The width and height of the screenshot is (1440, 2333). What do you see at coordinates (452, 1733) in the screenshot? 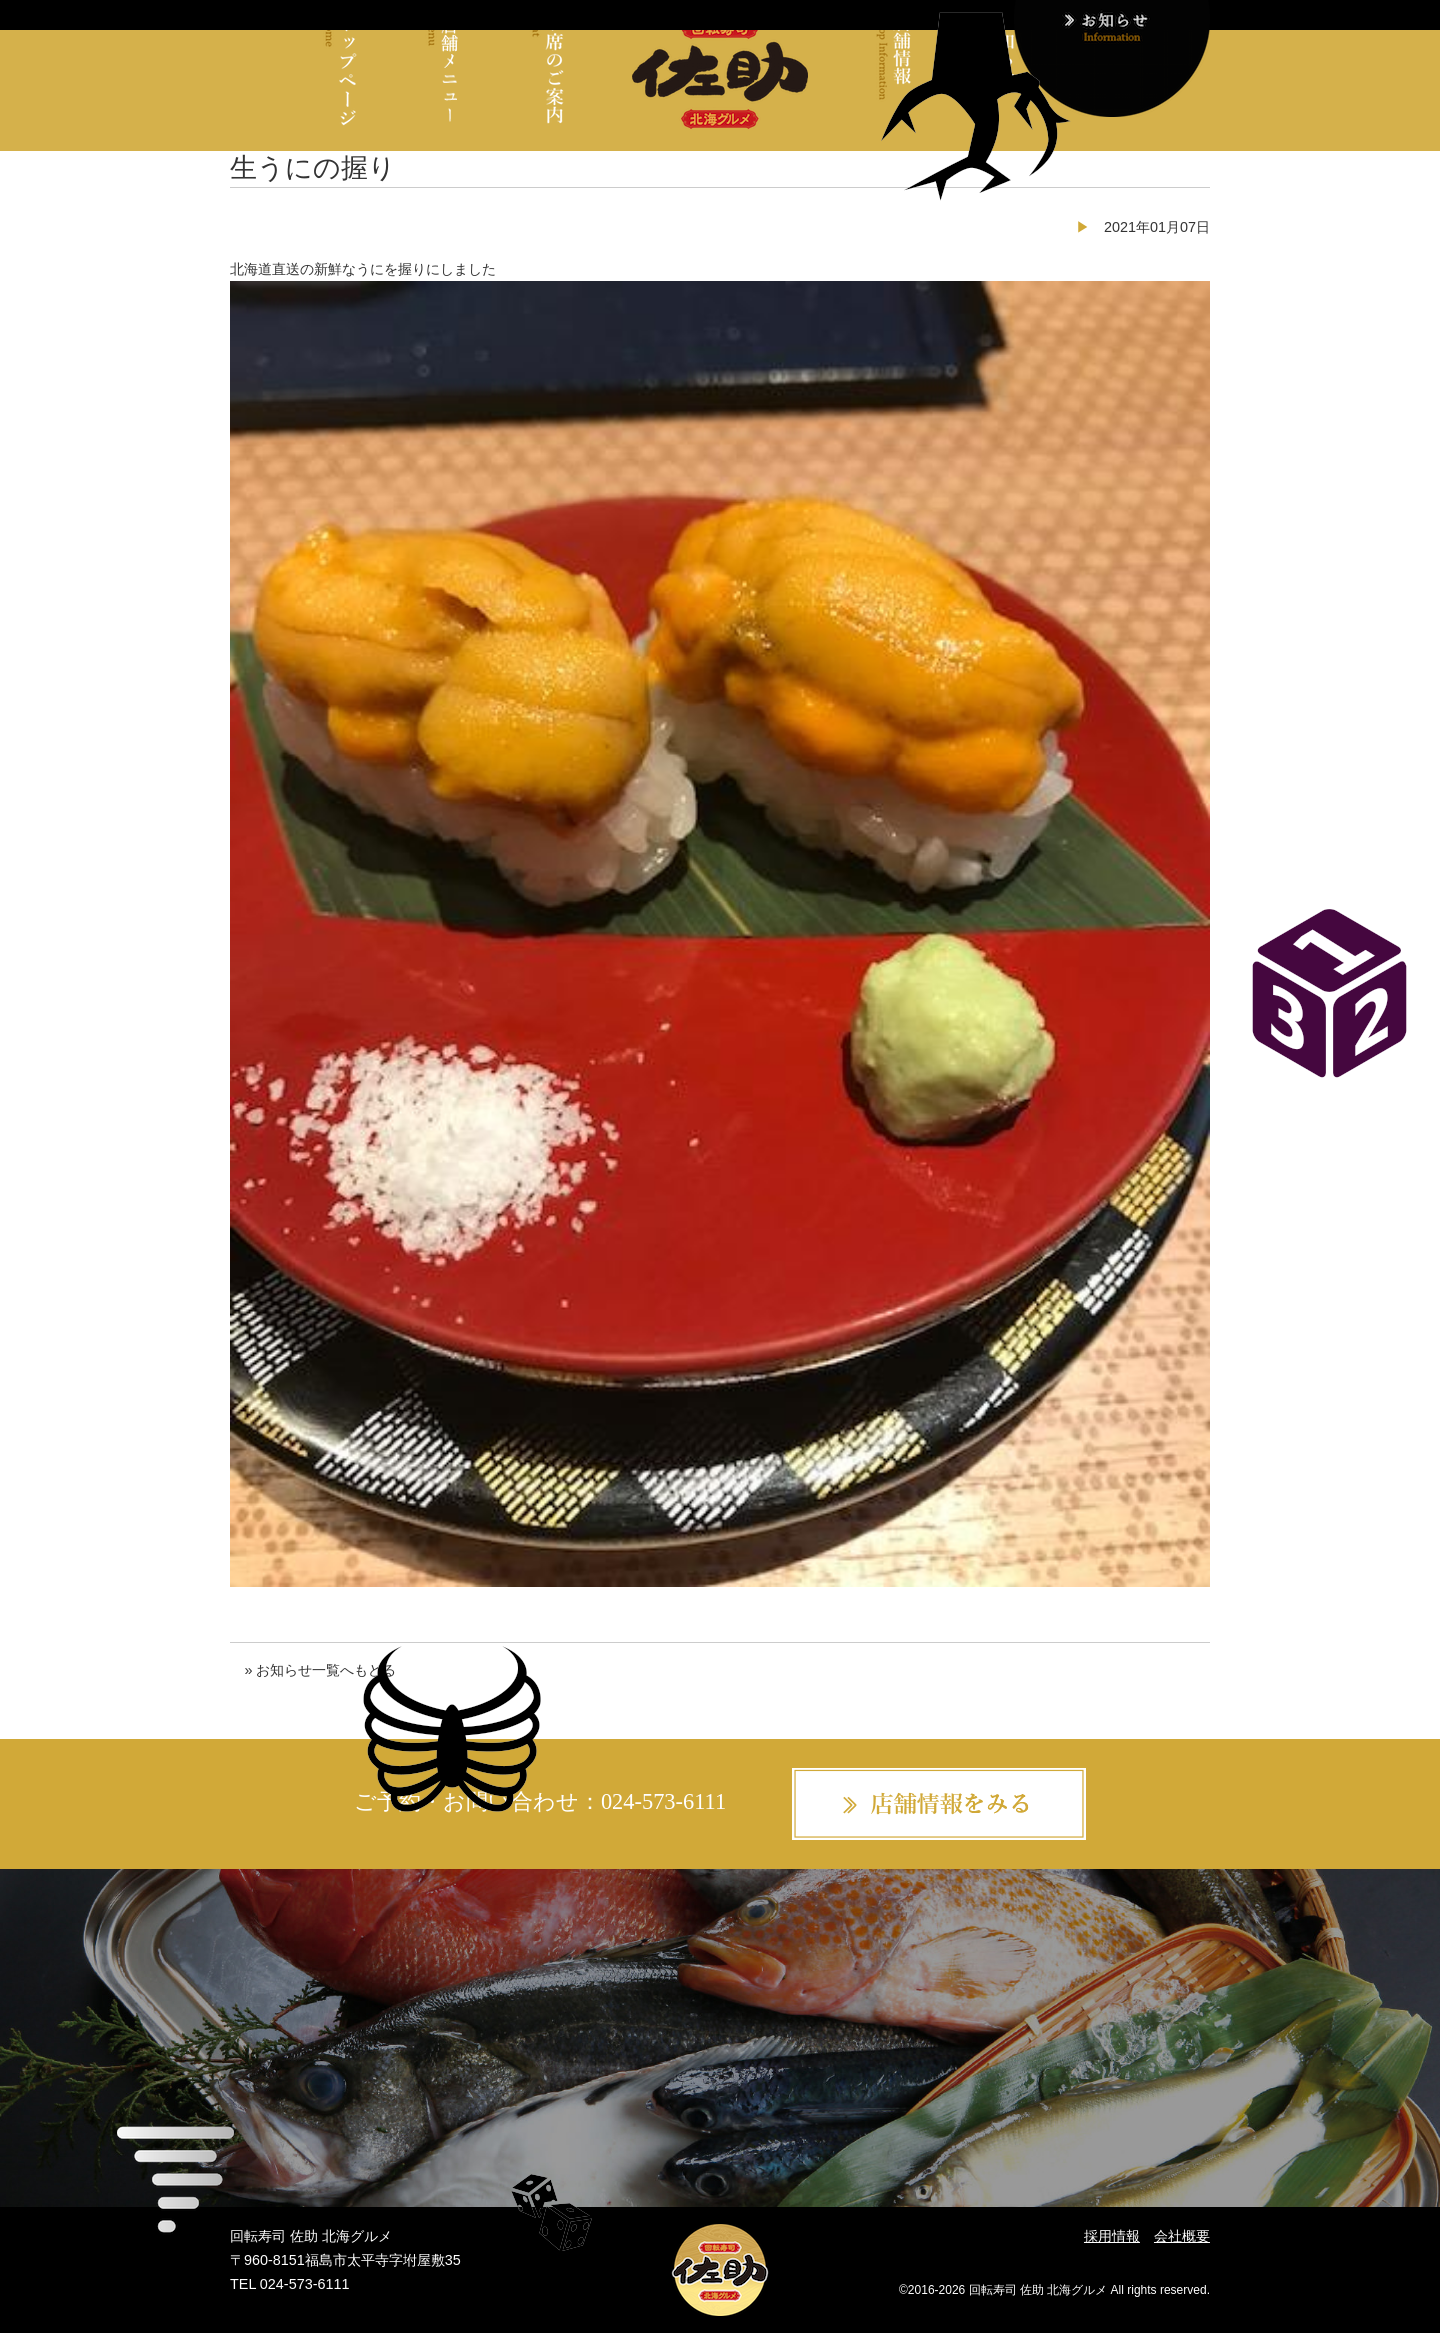
I see `view skeletal anatomy or bone structure details` at bounding box center [452, 1733].